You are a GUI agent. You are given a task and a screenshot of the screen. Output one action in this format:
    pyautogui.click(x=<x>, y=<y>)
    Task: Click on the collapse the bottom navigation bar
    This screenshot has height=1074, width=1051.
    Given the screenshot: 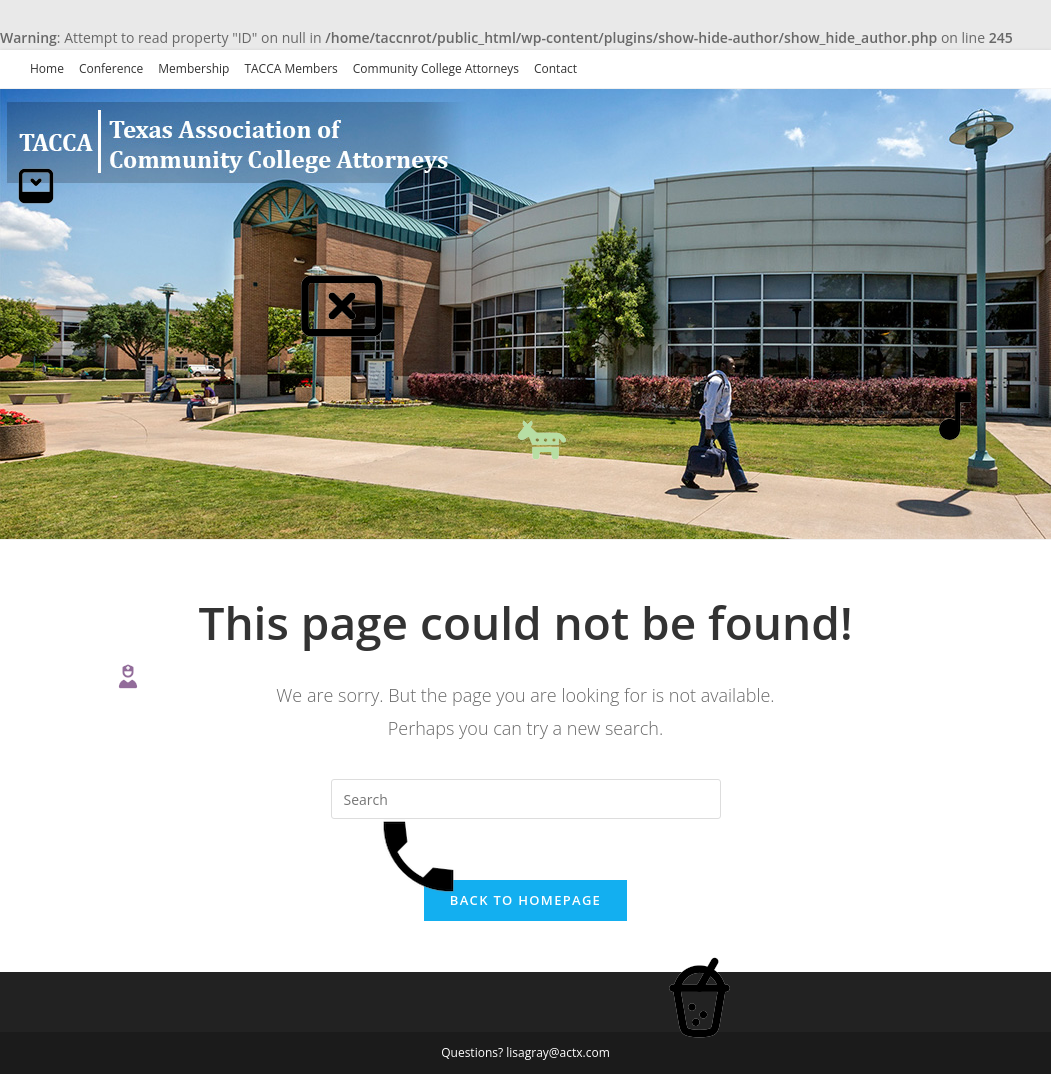 What is the action you would take?
    pyautogui.click(x=36, y=186)
    